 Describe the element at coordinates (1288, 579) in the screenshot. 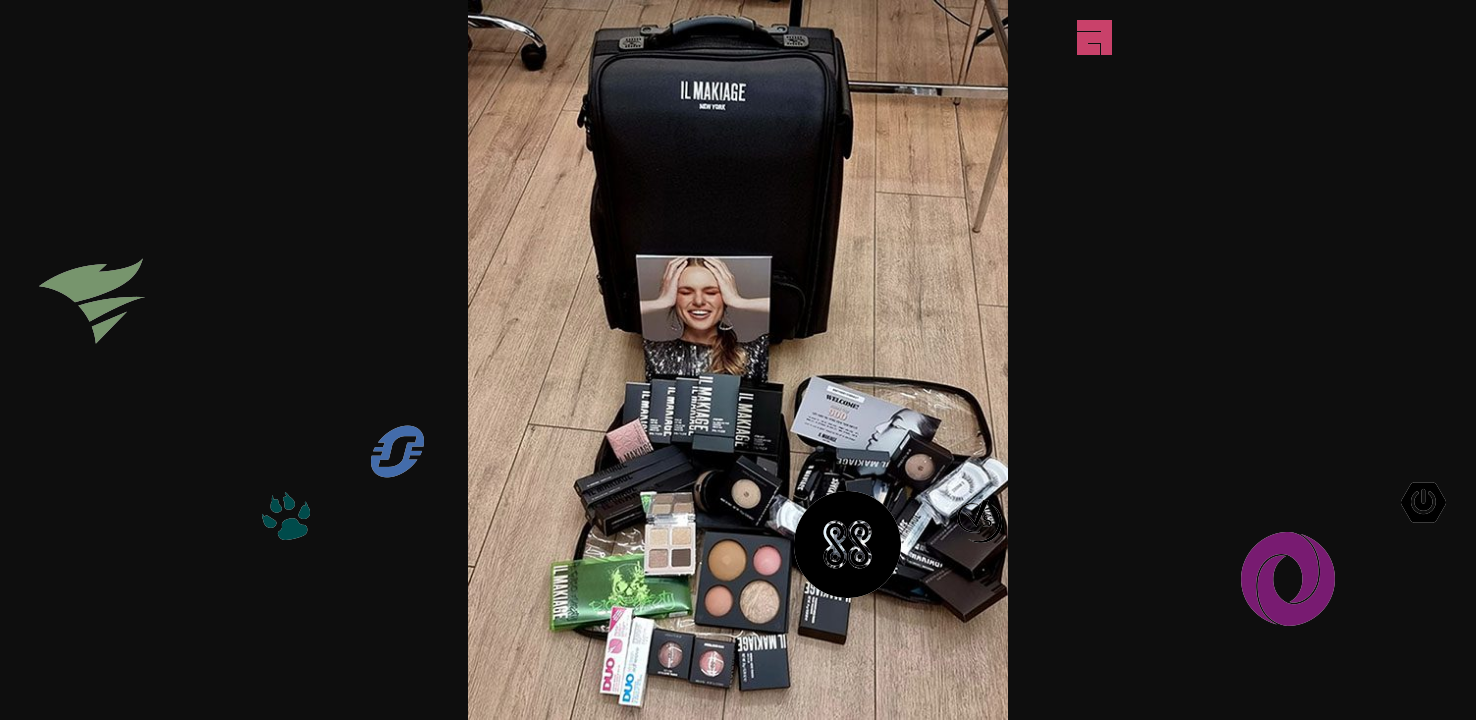

I see `json file format indicator` at that location.